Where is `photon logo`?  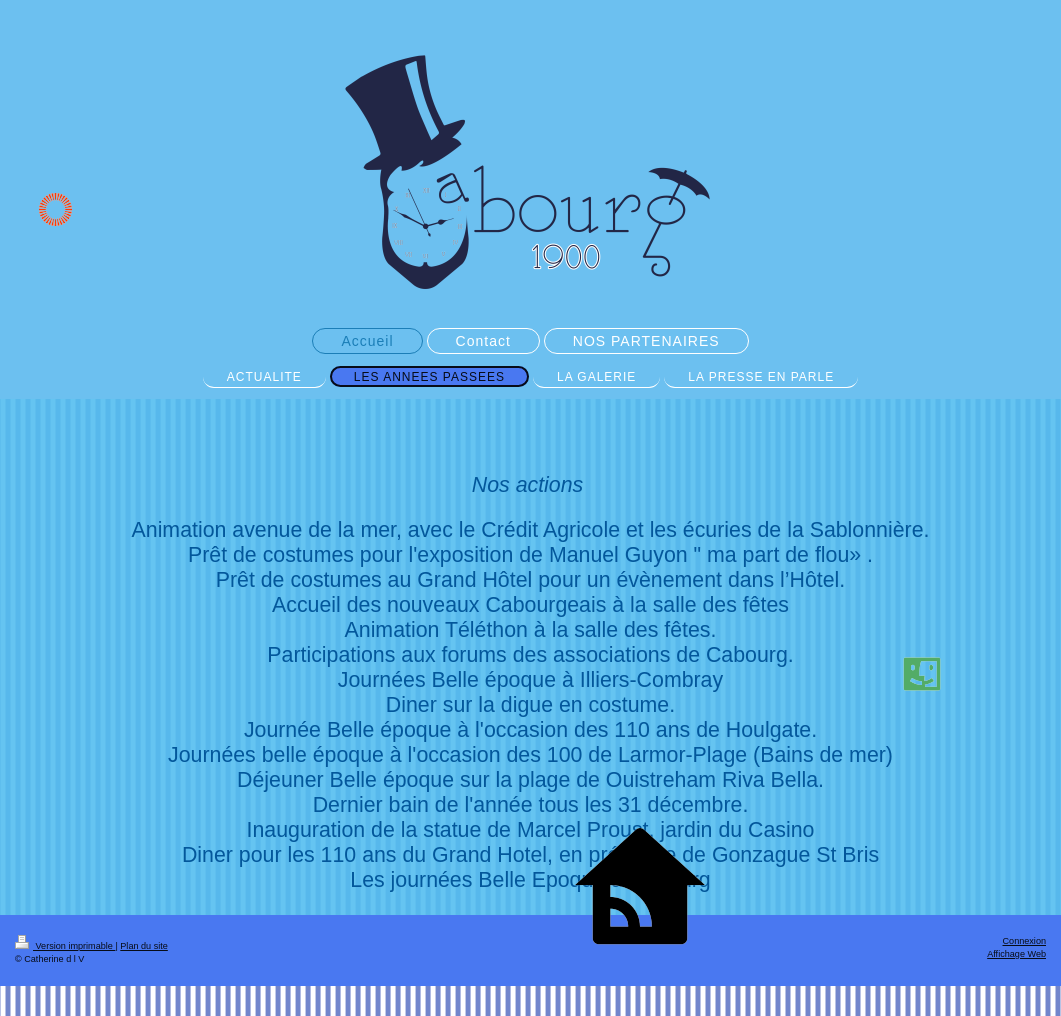
photon logo is located at coordinates (55, 209).